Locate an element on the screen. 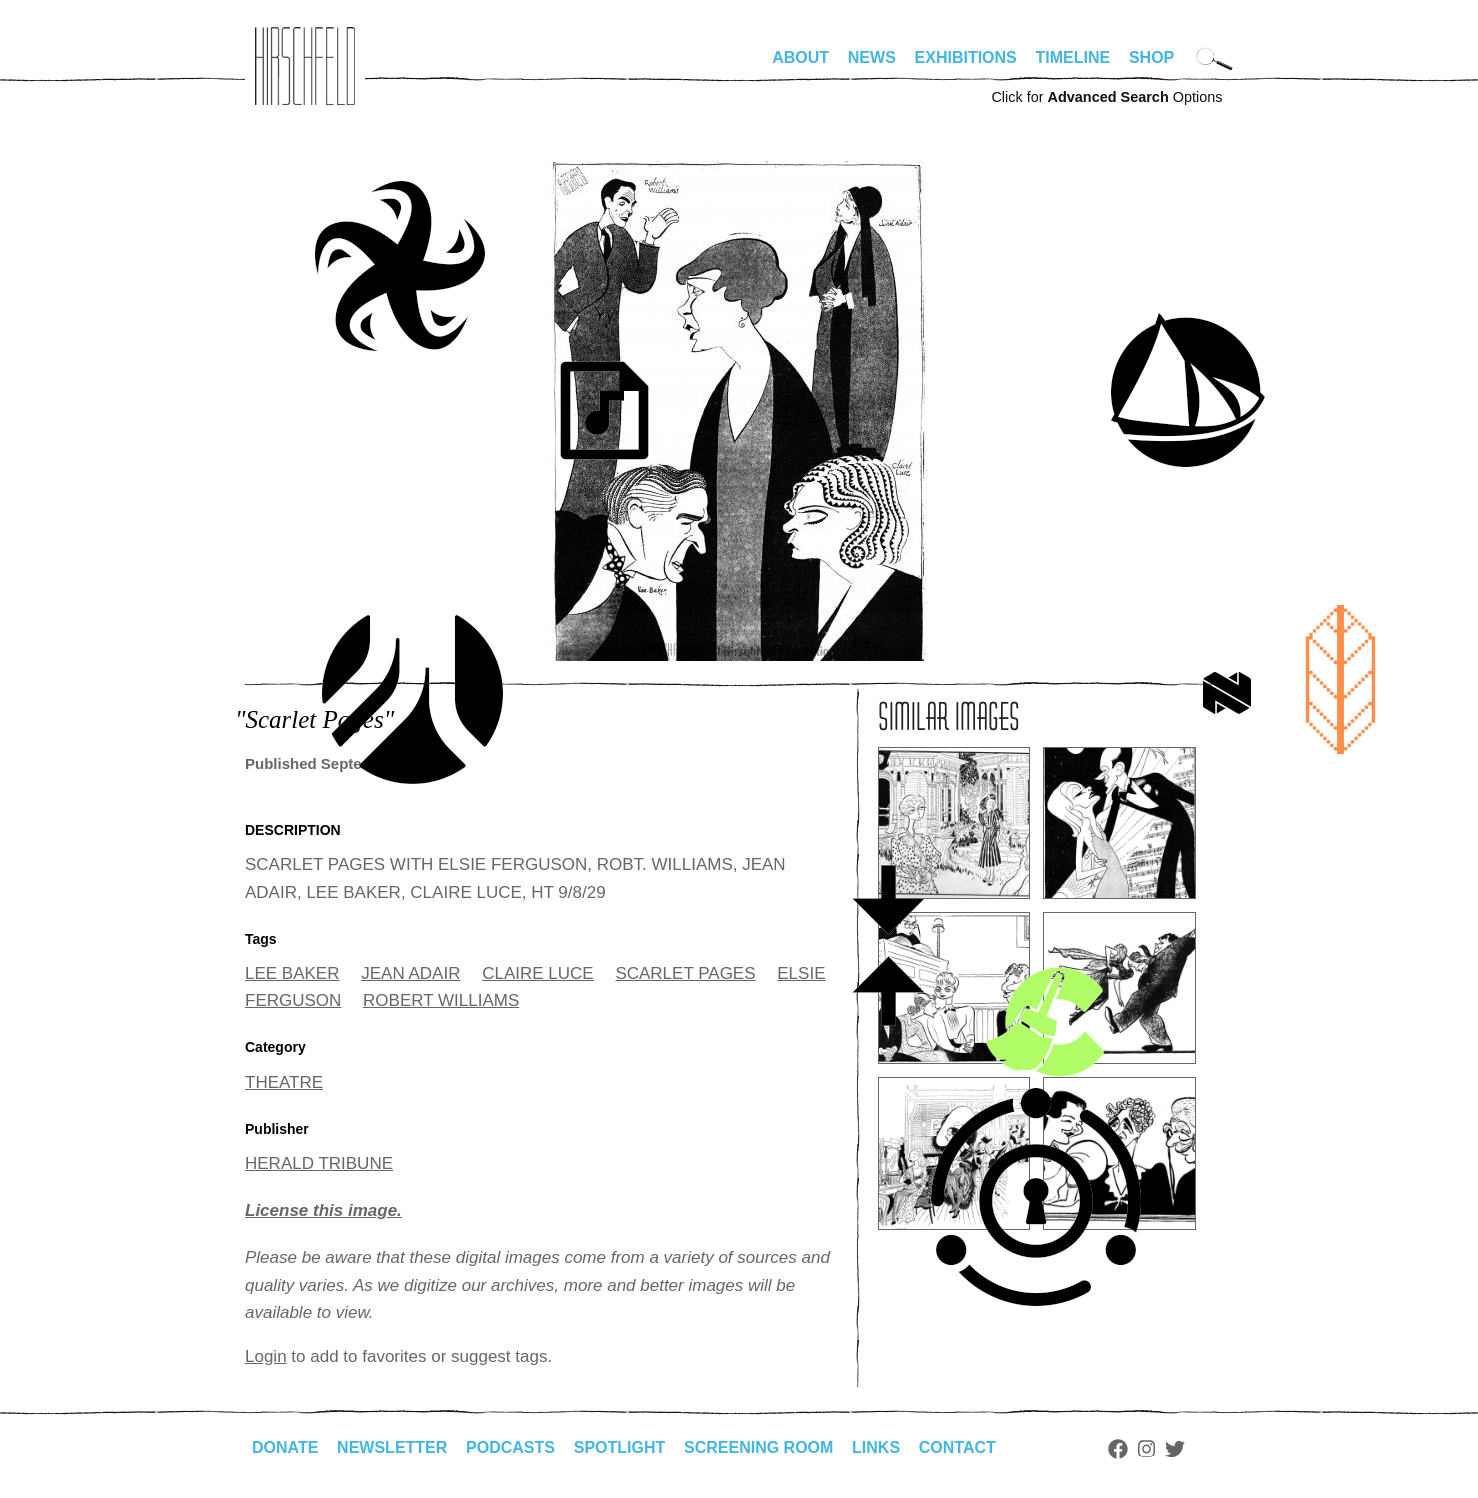 The image size is (1478, 1498). collapse content vertically is located at coordinates (888, 945).